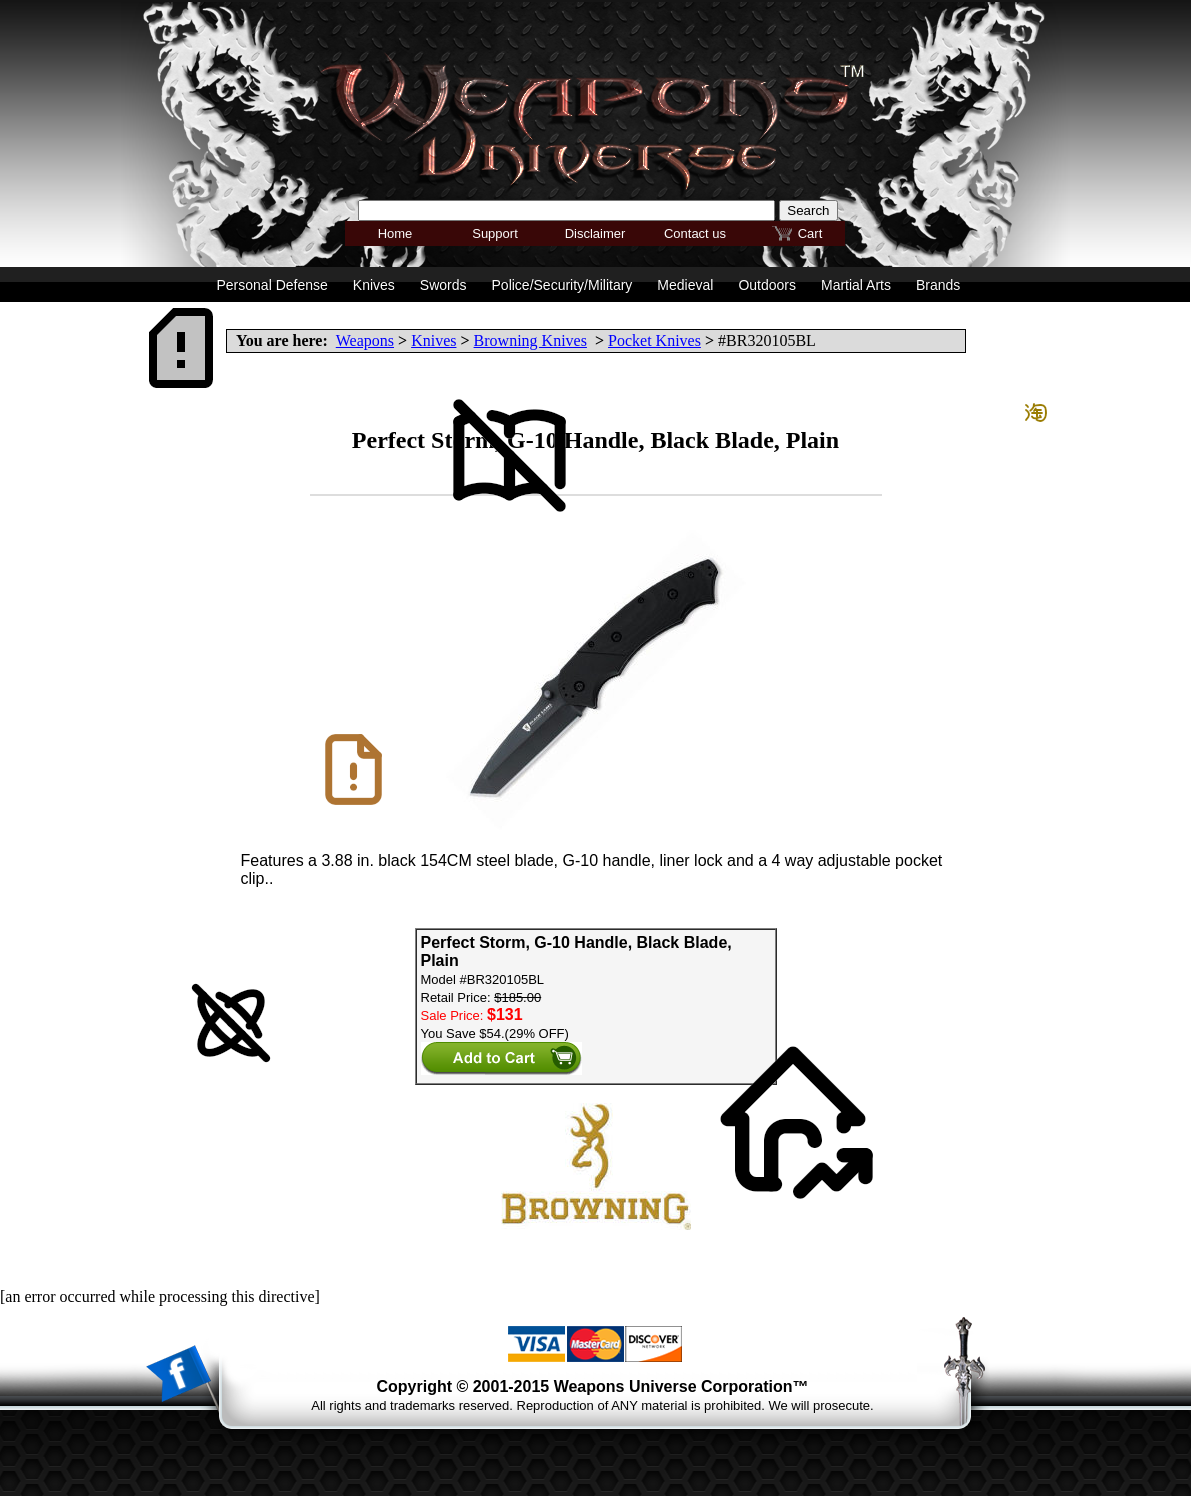  Describe the element at coordinates (231, 1023) in the screenshot. I see `disable atomic or molecular view` at that location.